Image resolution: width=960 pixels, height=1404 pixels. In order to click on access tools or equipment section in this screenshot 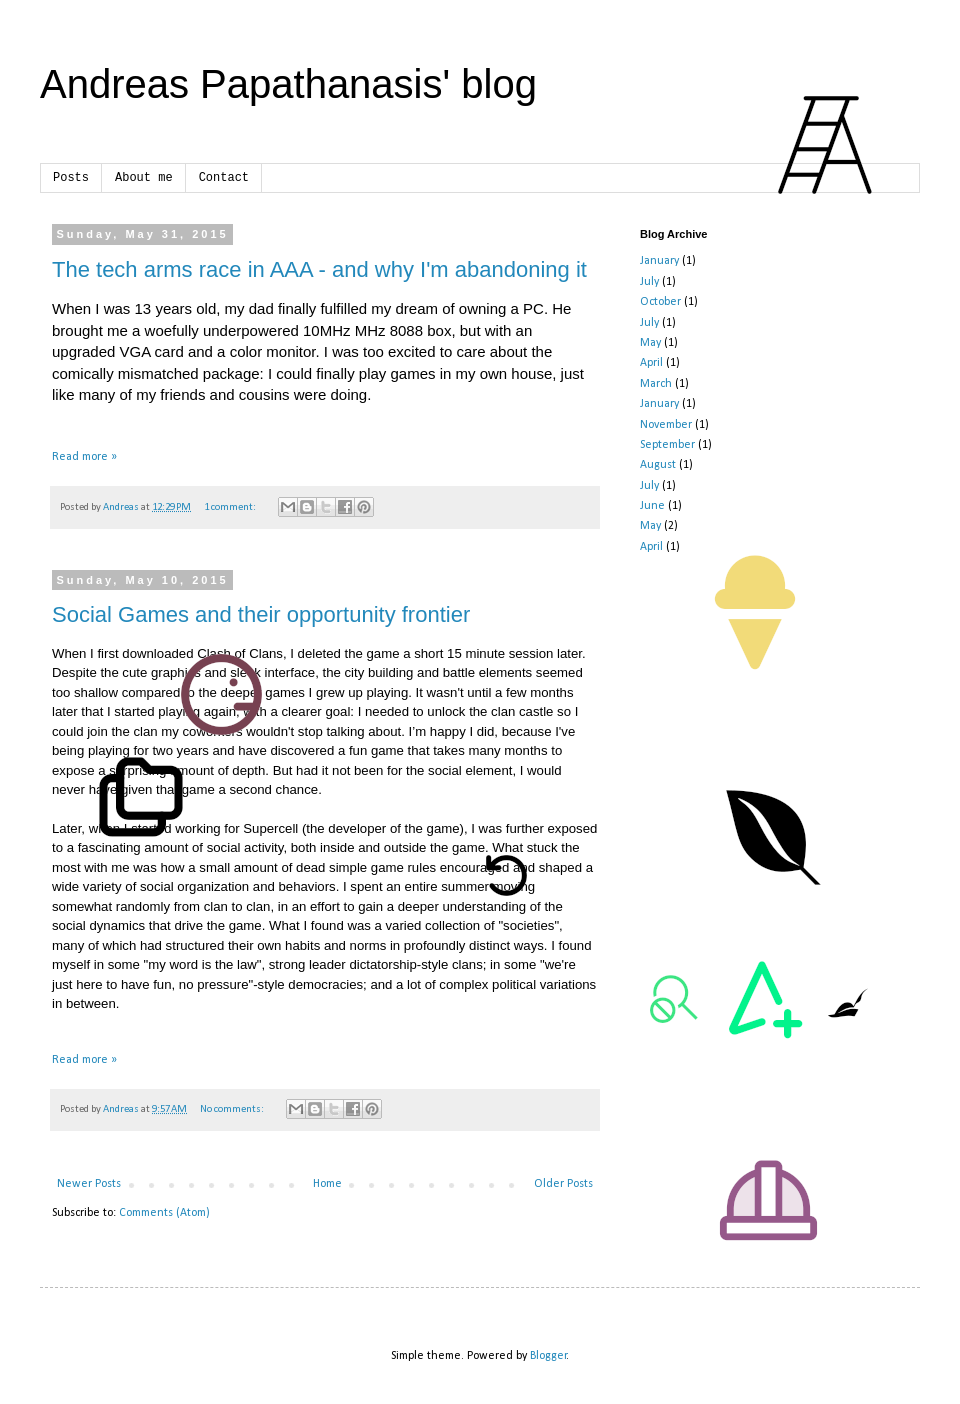, I will do `click(827, 145)`.